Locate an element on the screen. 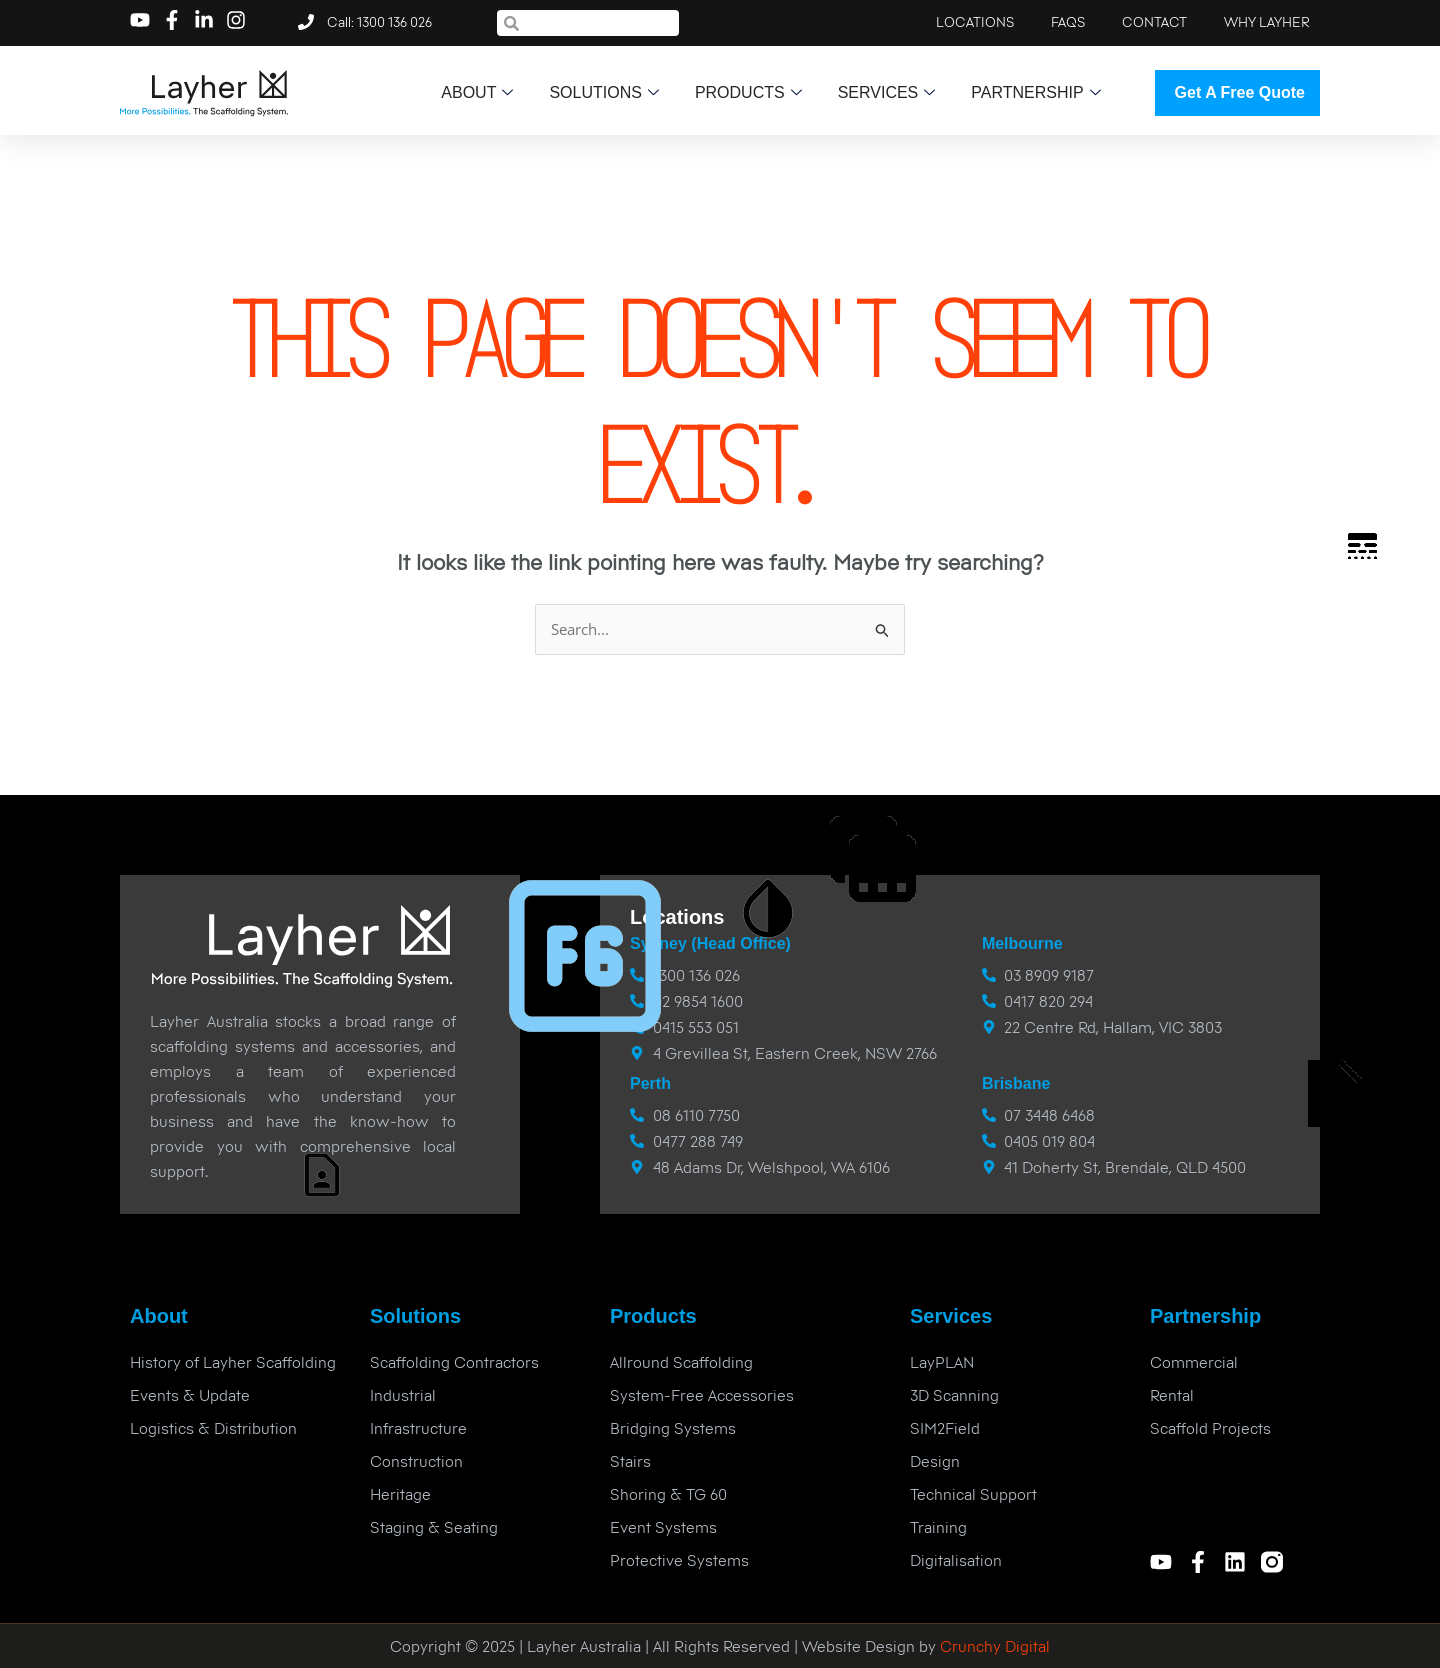 The image size is (1440, 1668). view document details is located at coordinates (1335, 1093).